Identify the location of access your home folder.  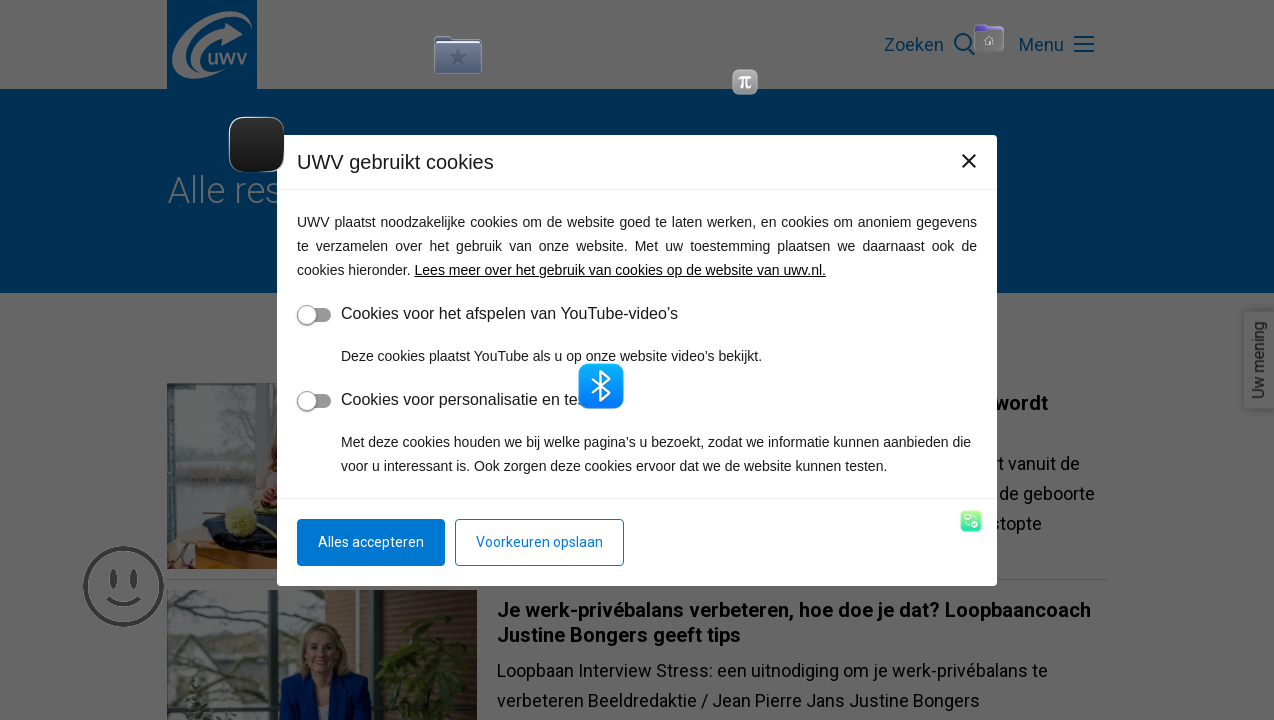
(989, 38).